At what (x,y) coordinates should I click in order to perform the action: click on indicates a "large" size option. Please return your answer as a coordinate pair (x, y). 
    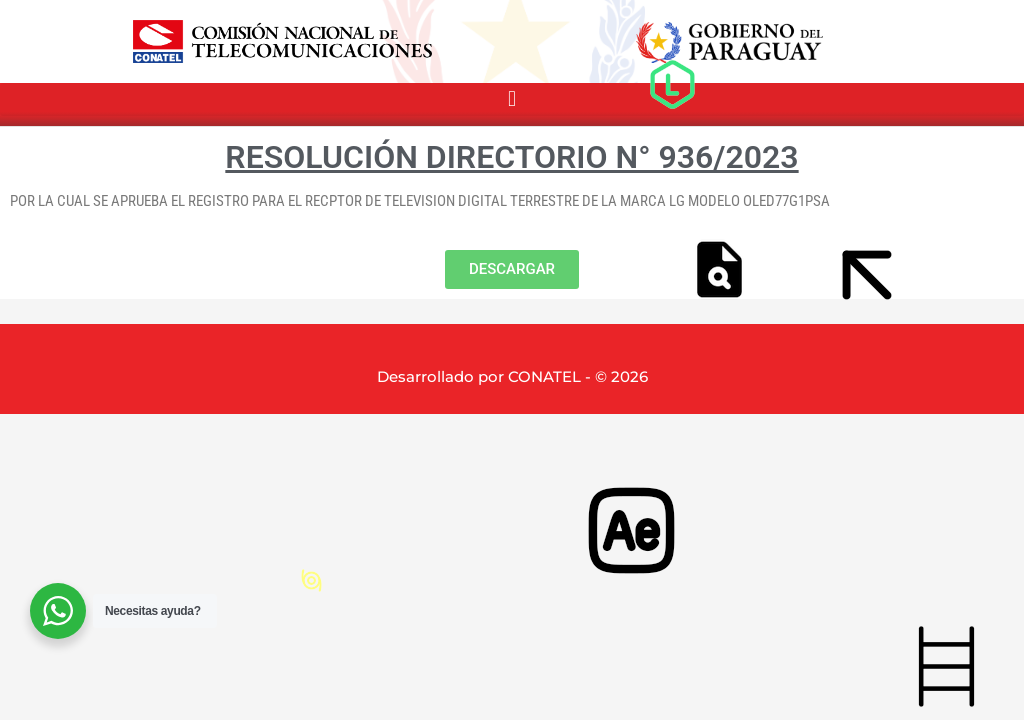
    Looking at the image, I should click on (672, 84).